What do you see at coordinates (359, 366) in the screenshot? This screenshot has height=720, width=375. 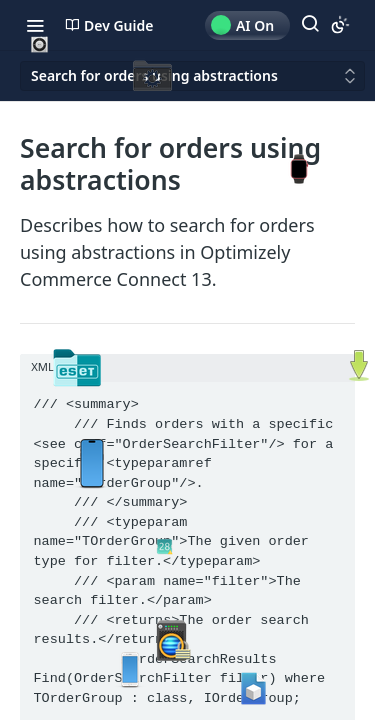 I see `save the current file` at bounding box center [359, 366].